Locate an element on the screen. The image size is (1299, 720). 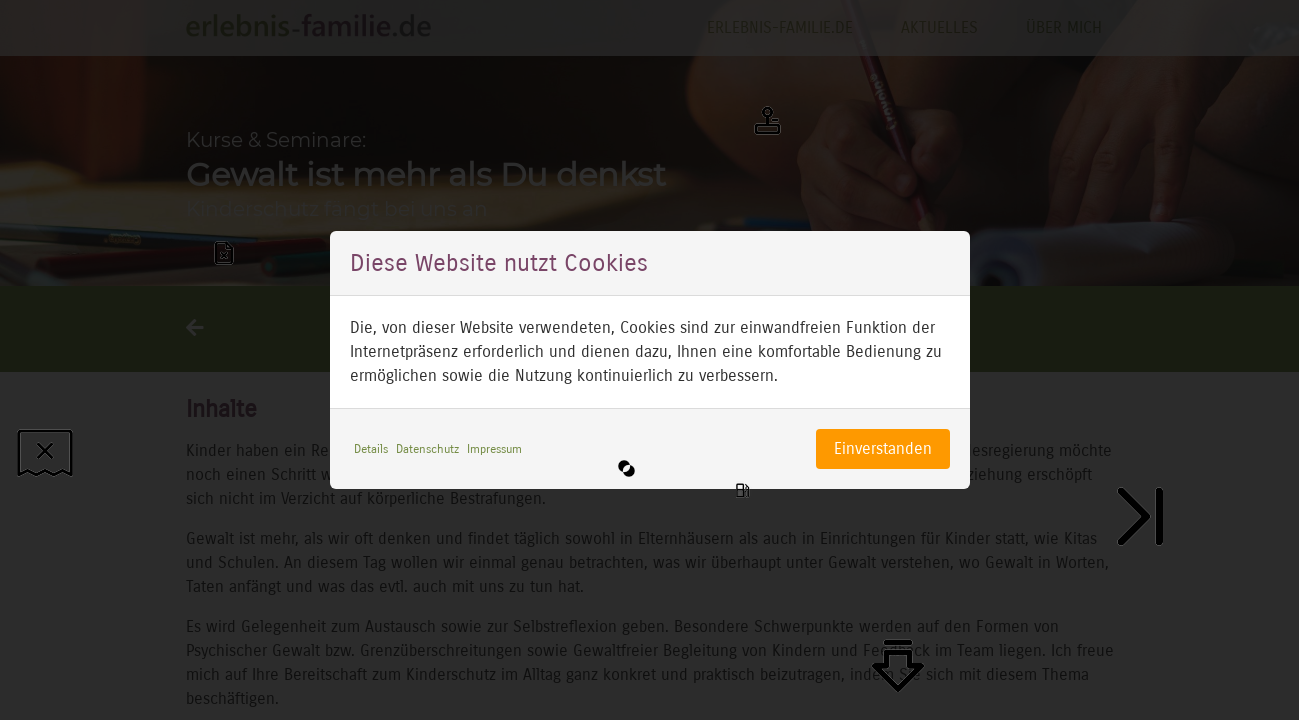
skip to the end of content is located at coordinates (1141, 516).